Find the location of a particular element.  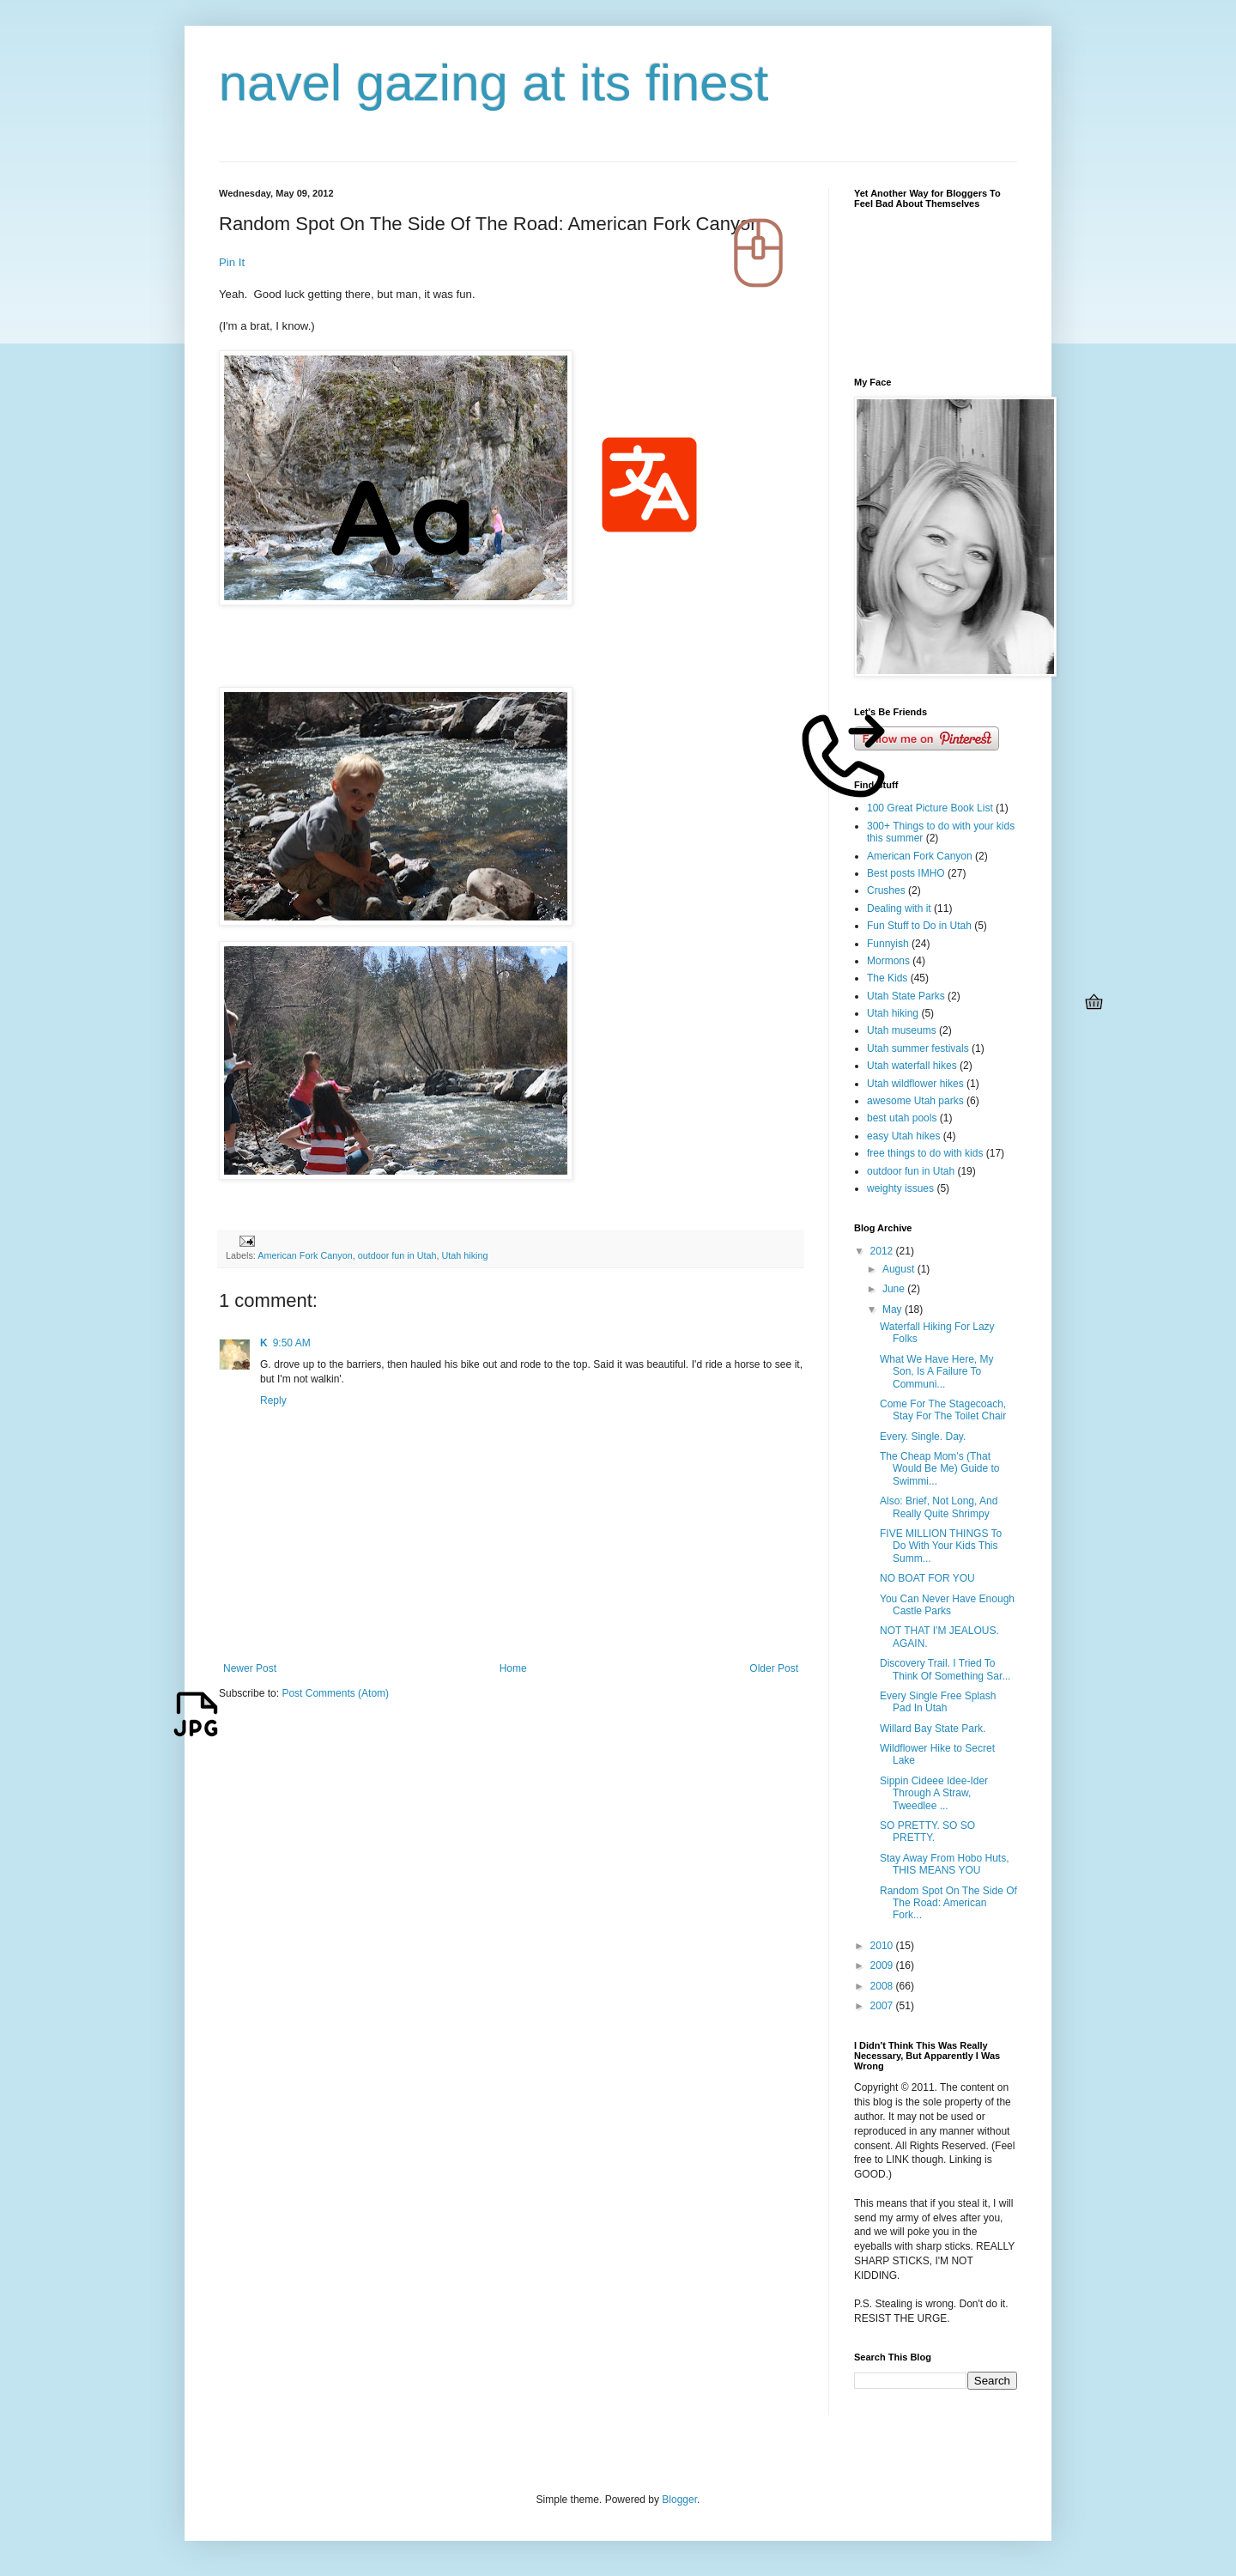

translate text to another language is located at coordinates (649, 484).